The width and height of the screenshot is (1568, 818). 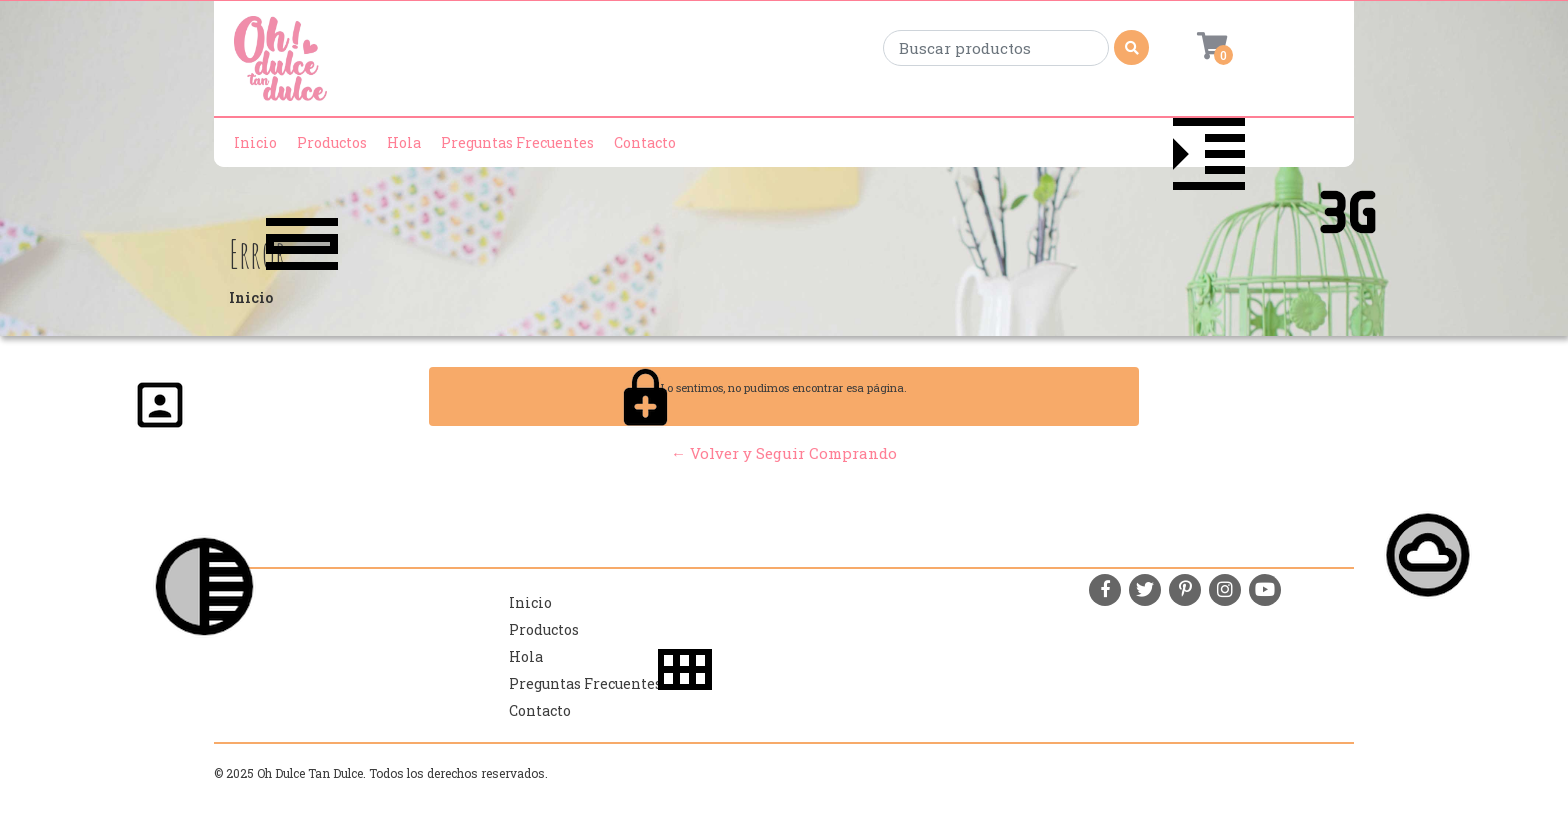 I want to click on adjust image contrast or tonality settings, so click(x=204, y=586).